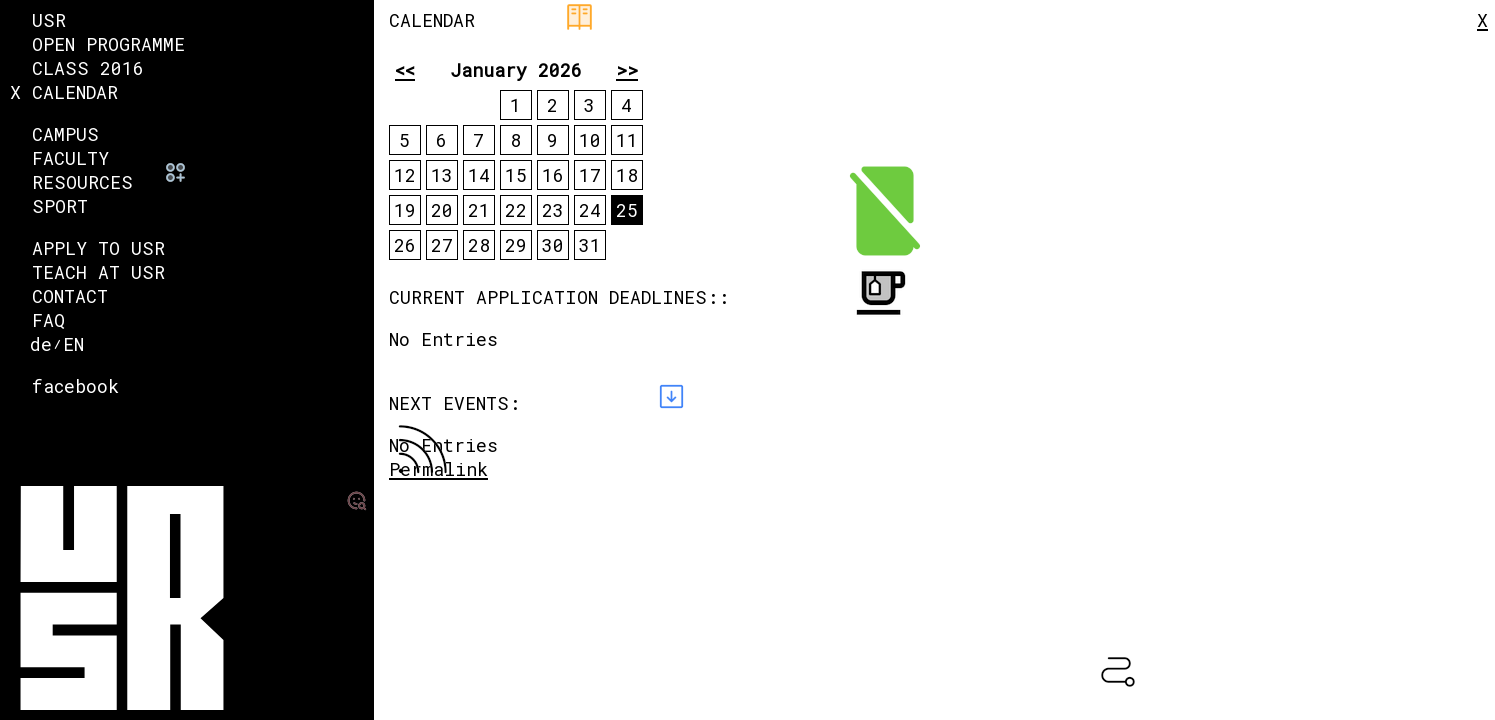 The width and height of the screenshot is (1495, 720). What do you see at coordinates (579, 16) in the screenshot?
I see `access storage lockers` at bounding box center [579, 16].